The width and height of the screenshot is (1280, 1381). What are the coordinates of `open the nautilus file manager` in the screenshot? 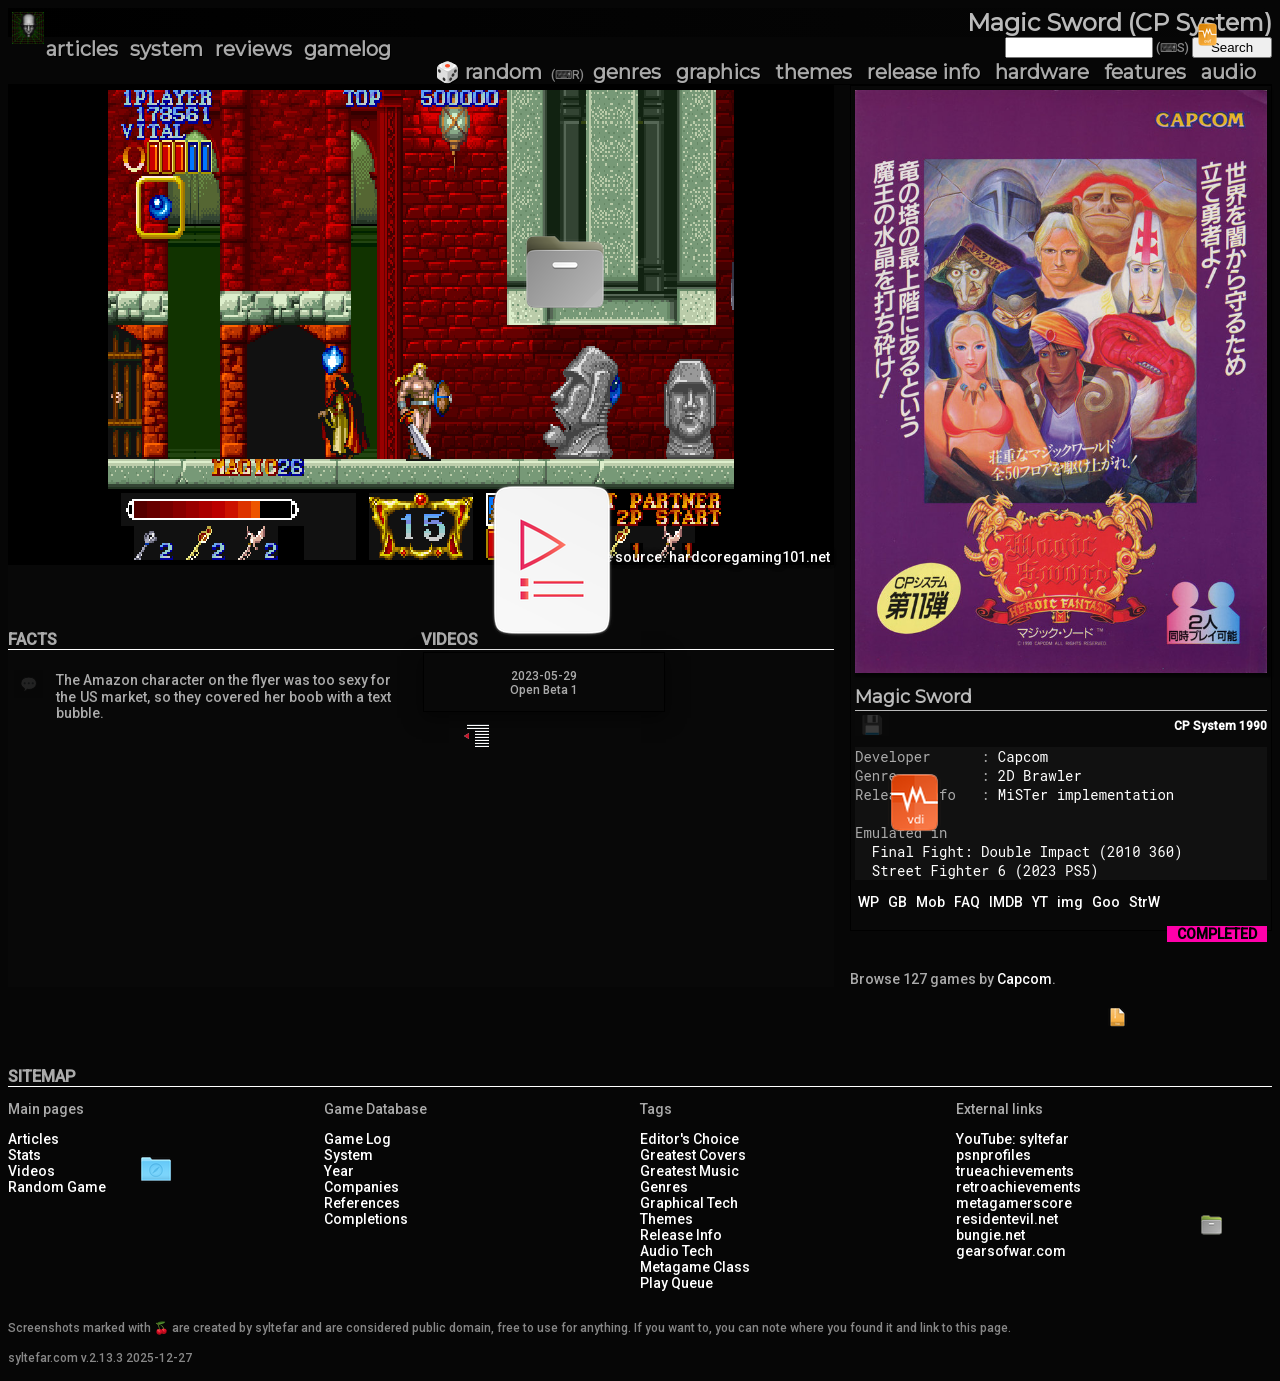 It's located at (1211, 1224).